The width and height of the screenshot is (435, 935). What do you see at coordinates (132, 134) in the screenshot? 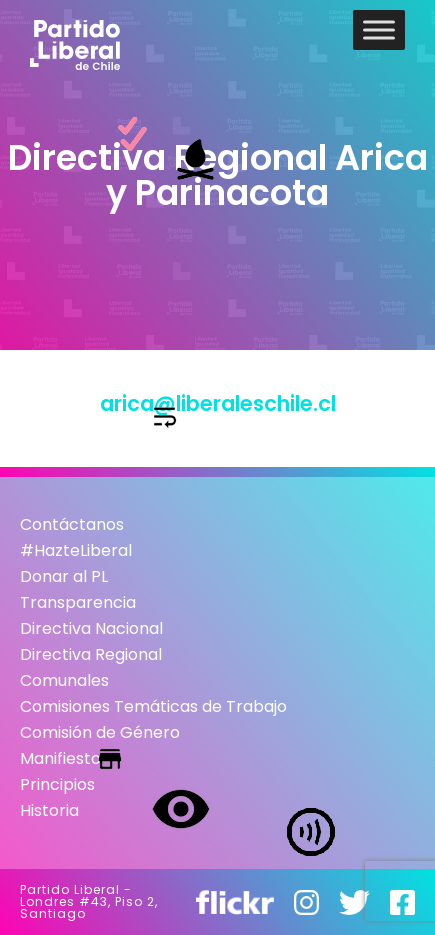
I see `indicates message has been read` at bounding box center [132, 134].